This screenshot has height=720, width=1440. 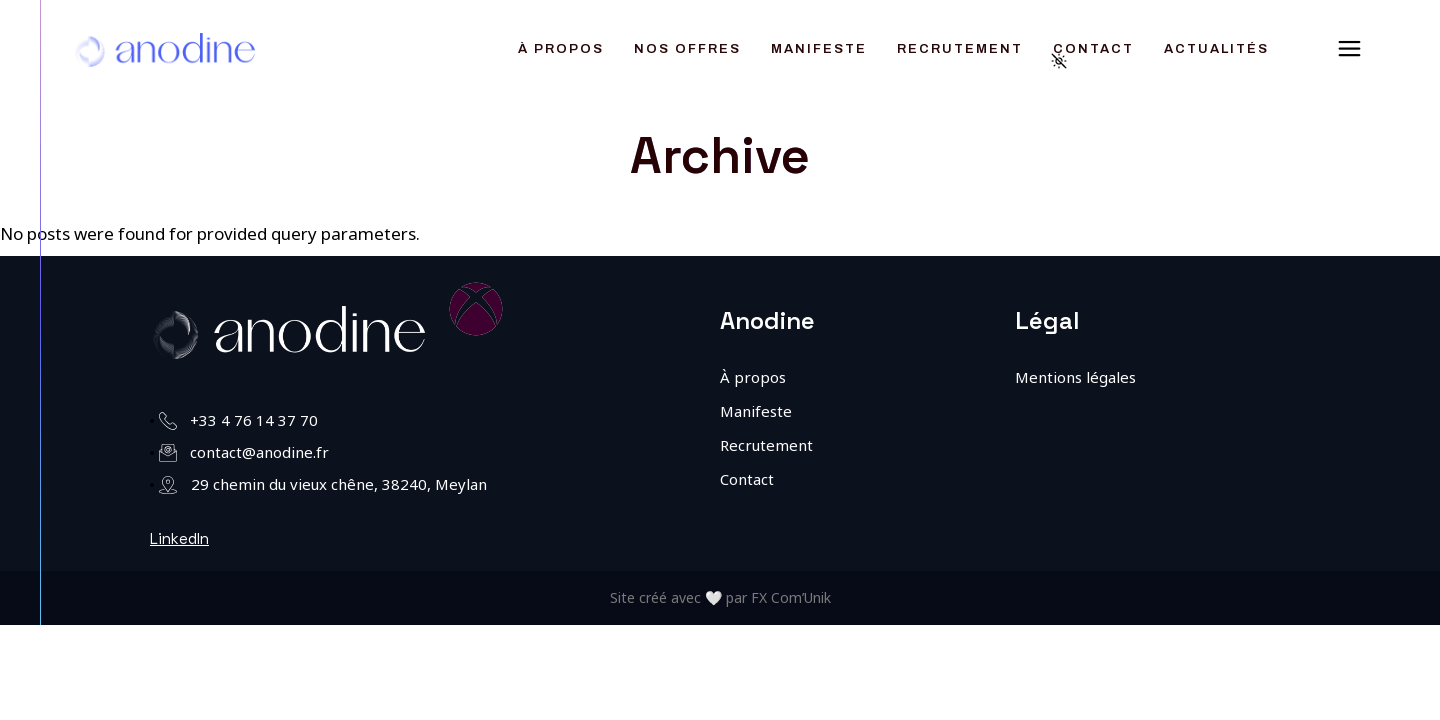 What do you see at coordinates (476, 309) in the screenshot?
I see `open Xbox app` at bounding box center [476, 309].